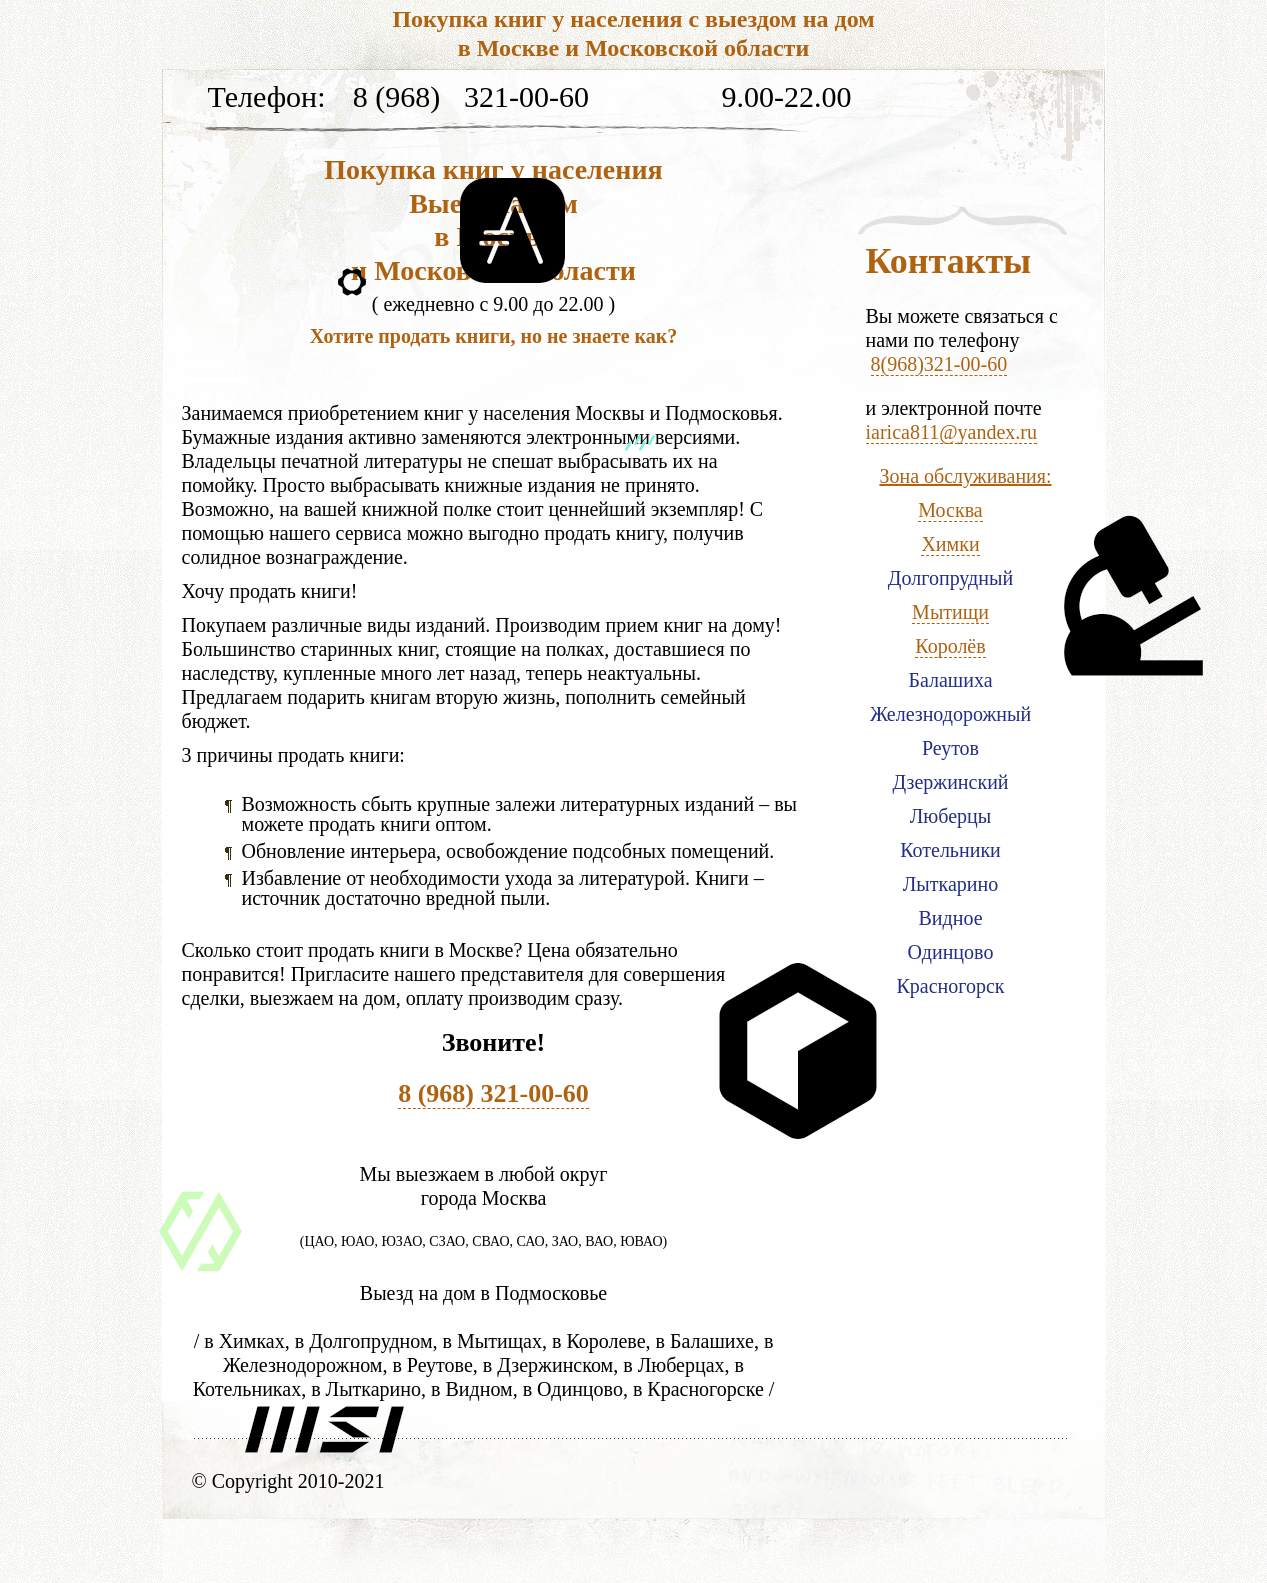 The height and width of the screenshot is (1583, 1267). I want to click on reason studios logo, so click(798, 1051).